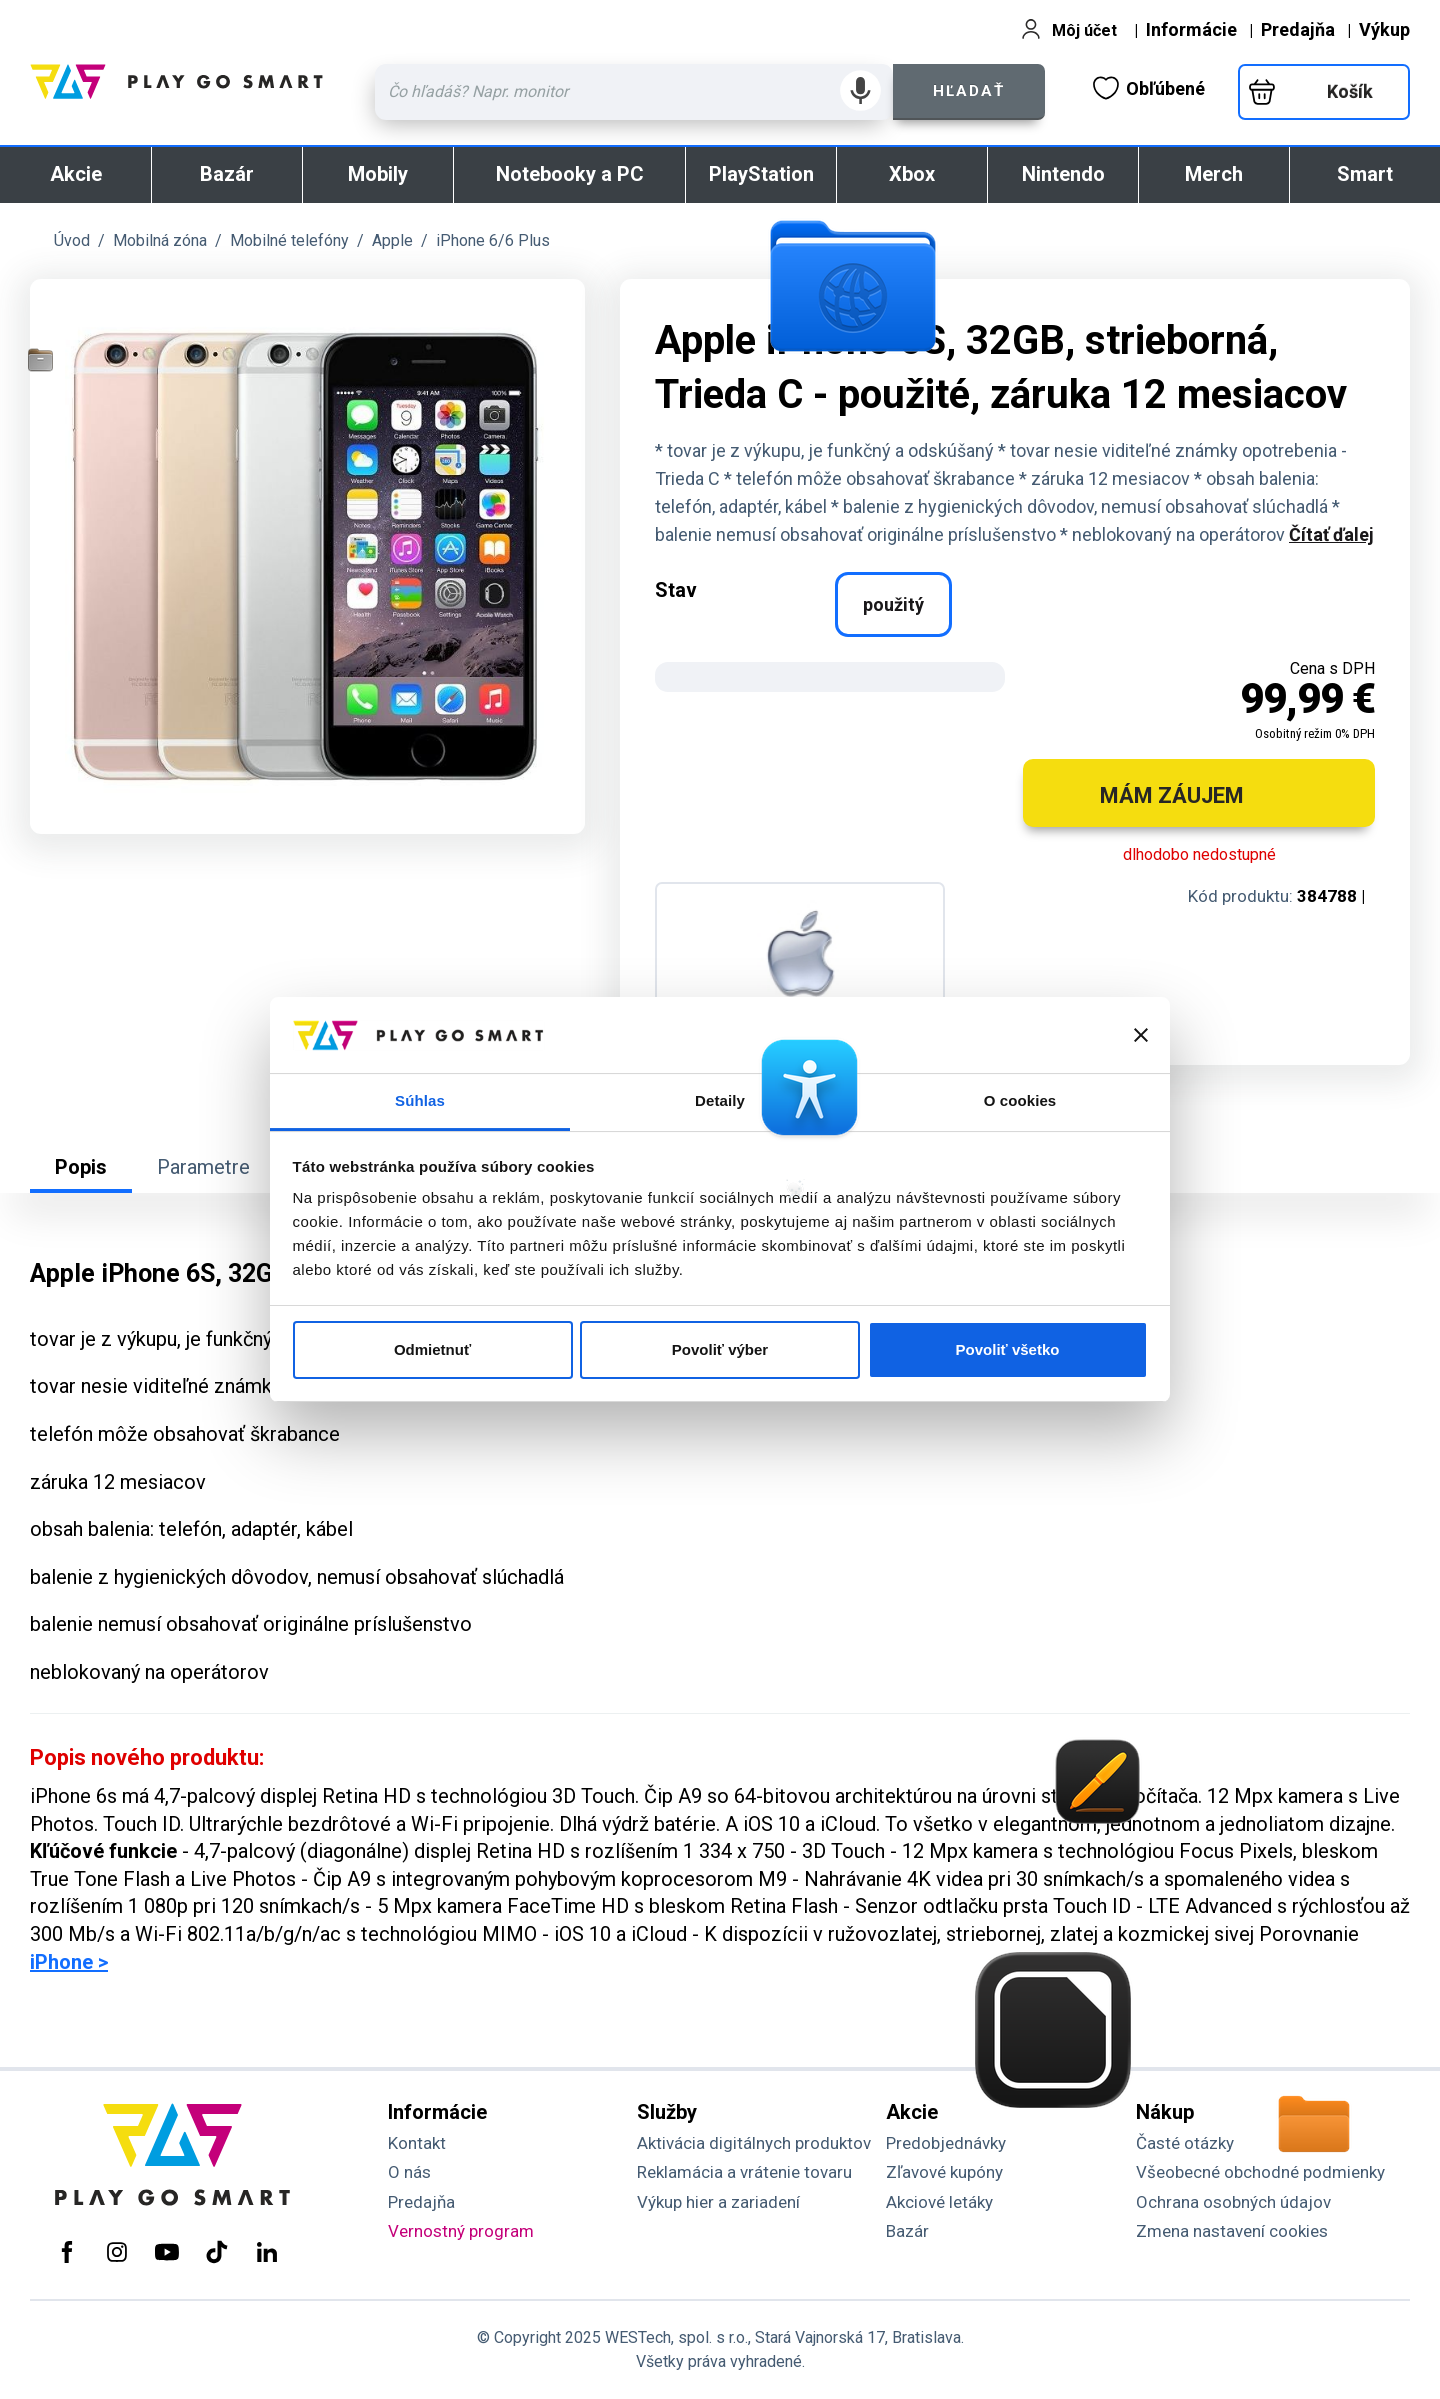 This screenshot has width=1440, height=2399. What do you see at coordinates (40, 359) in the screenshot?
I see `open the file manager application` at bounding box center [40, 359].